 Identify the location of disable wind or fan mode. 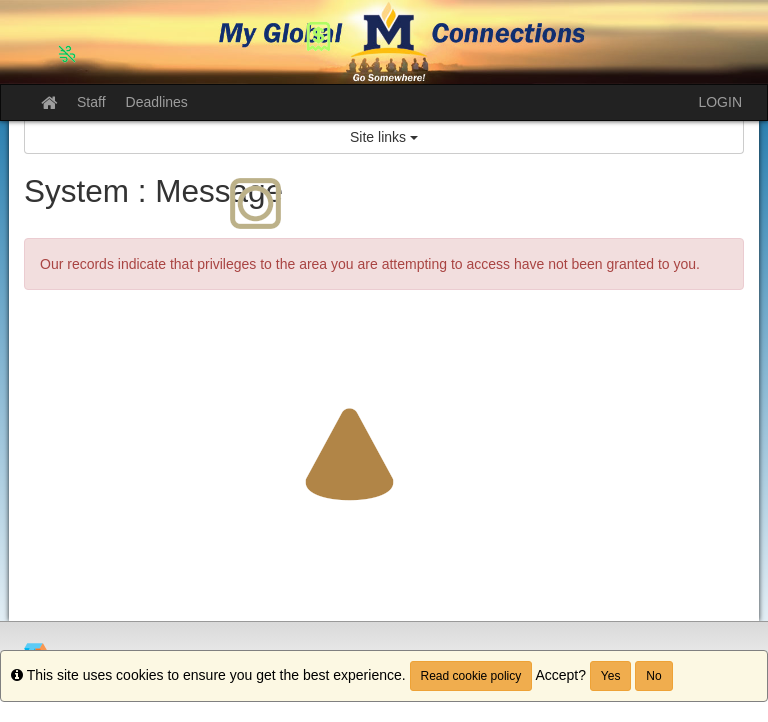
(67, 54).